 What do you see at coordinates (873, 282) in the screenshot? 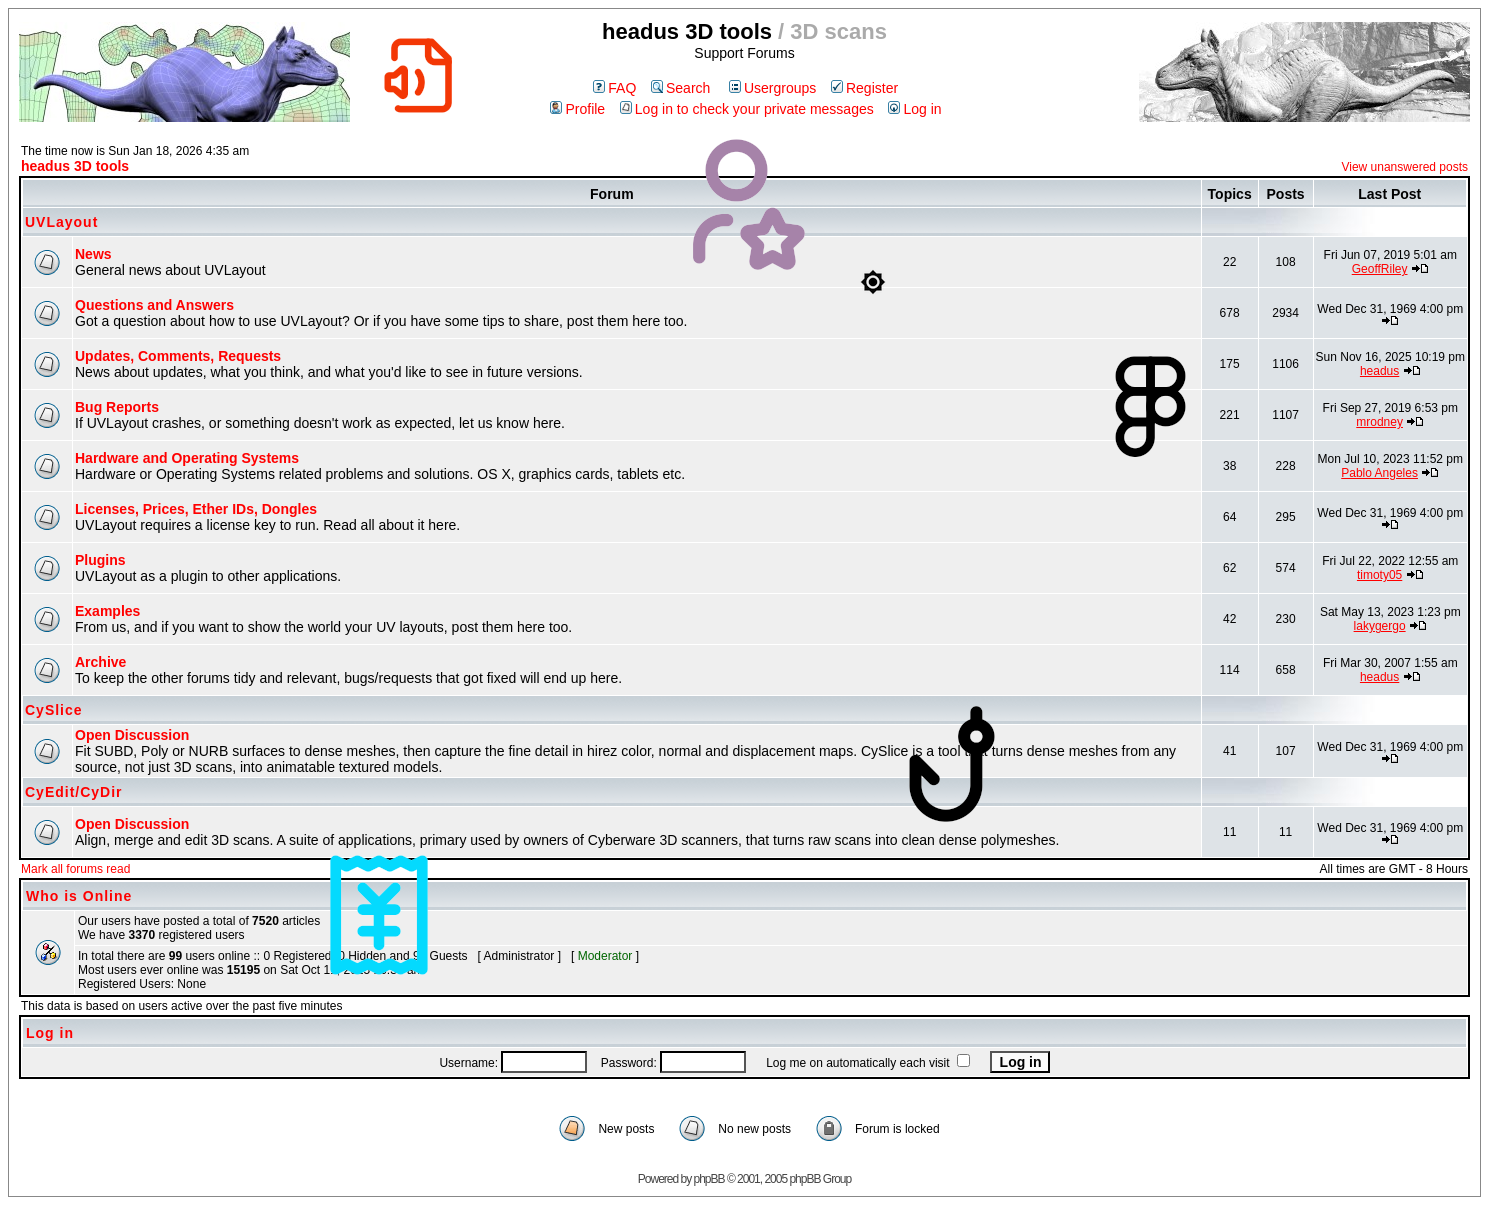
I see `adjust screen brightness` at bounding box center [873, 282].